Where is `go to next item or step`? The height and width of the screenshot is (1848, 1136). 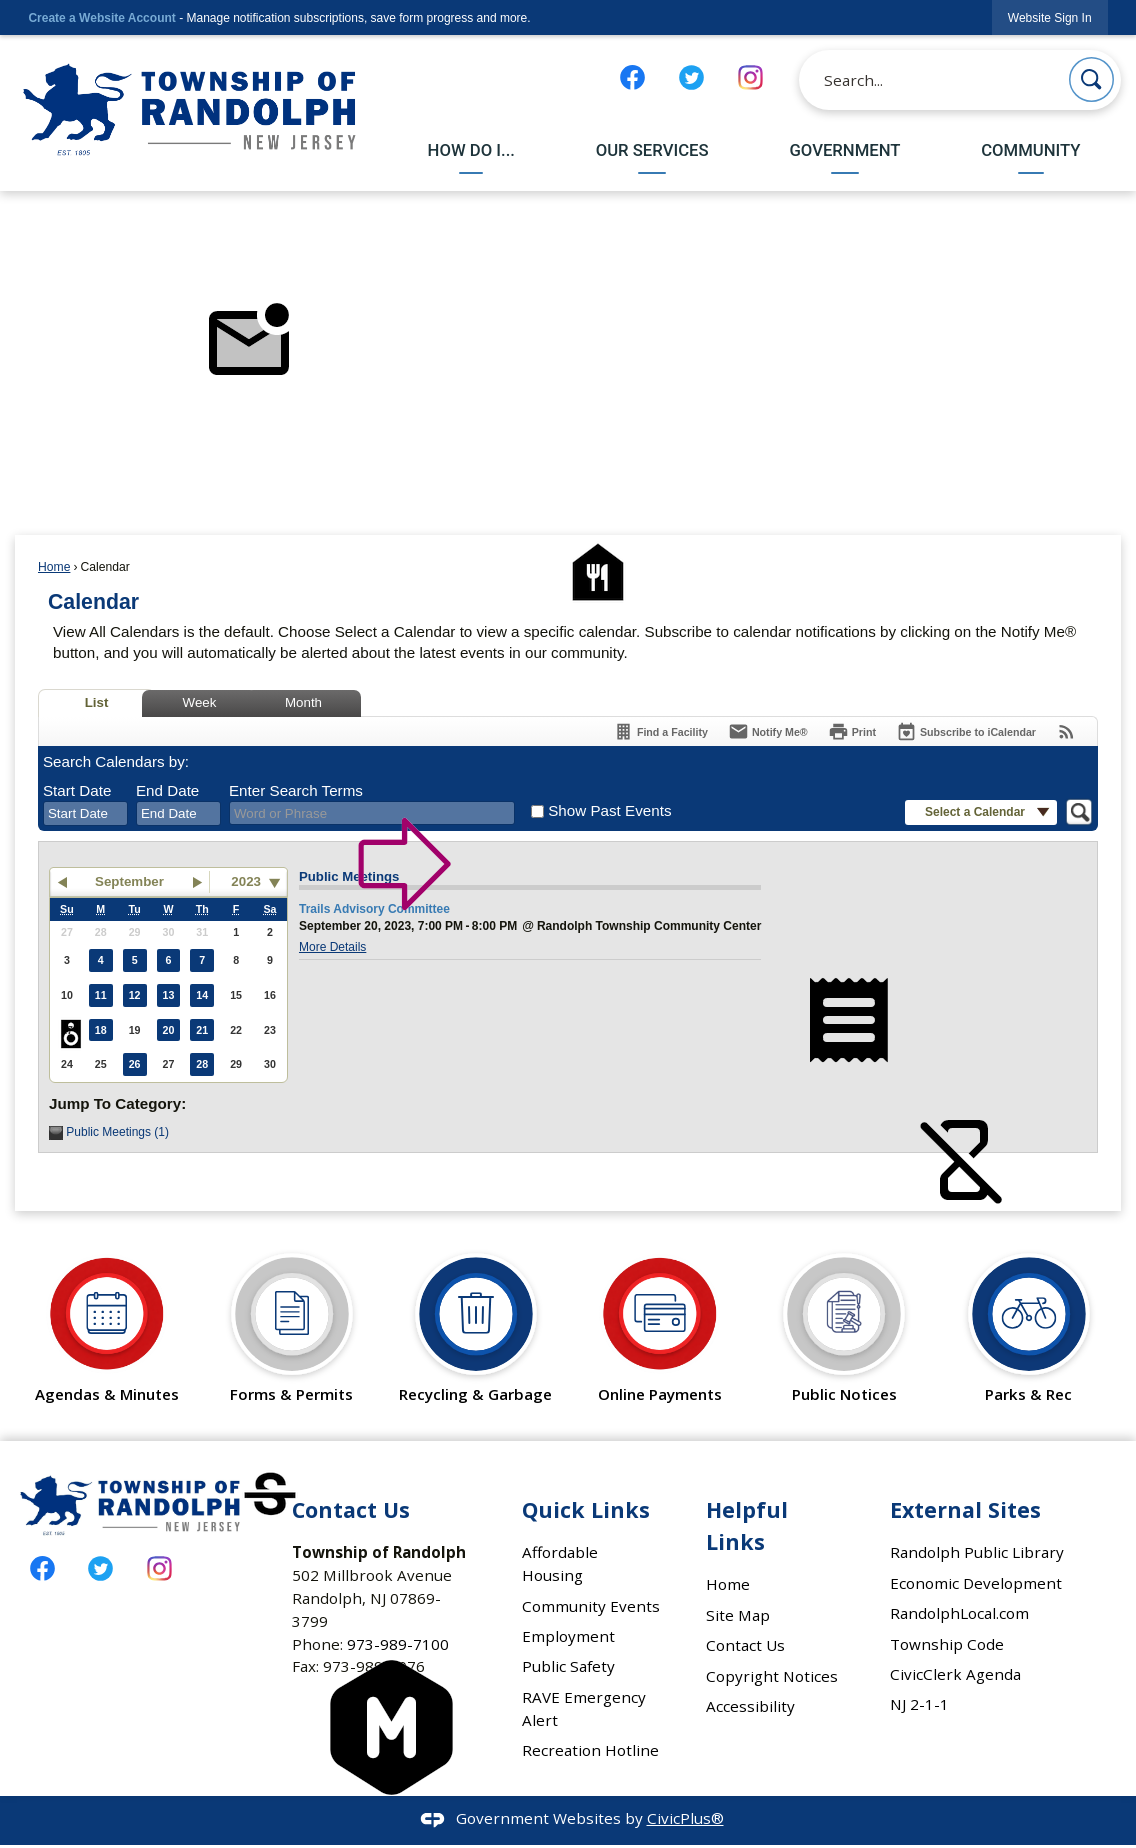 go to next item or step is located at coordinates (401, 864).